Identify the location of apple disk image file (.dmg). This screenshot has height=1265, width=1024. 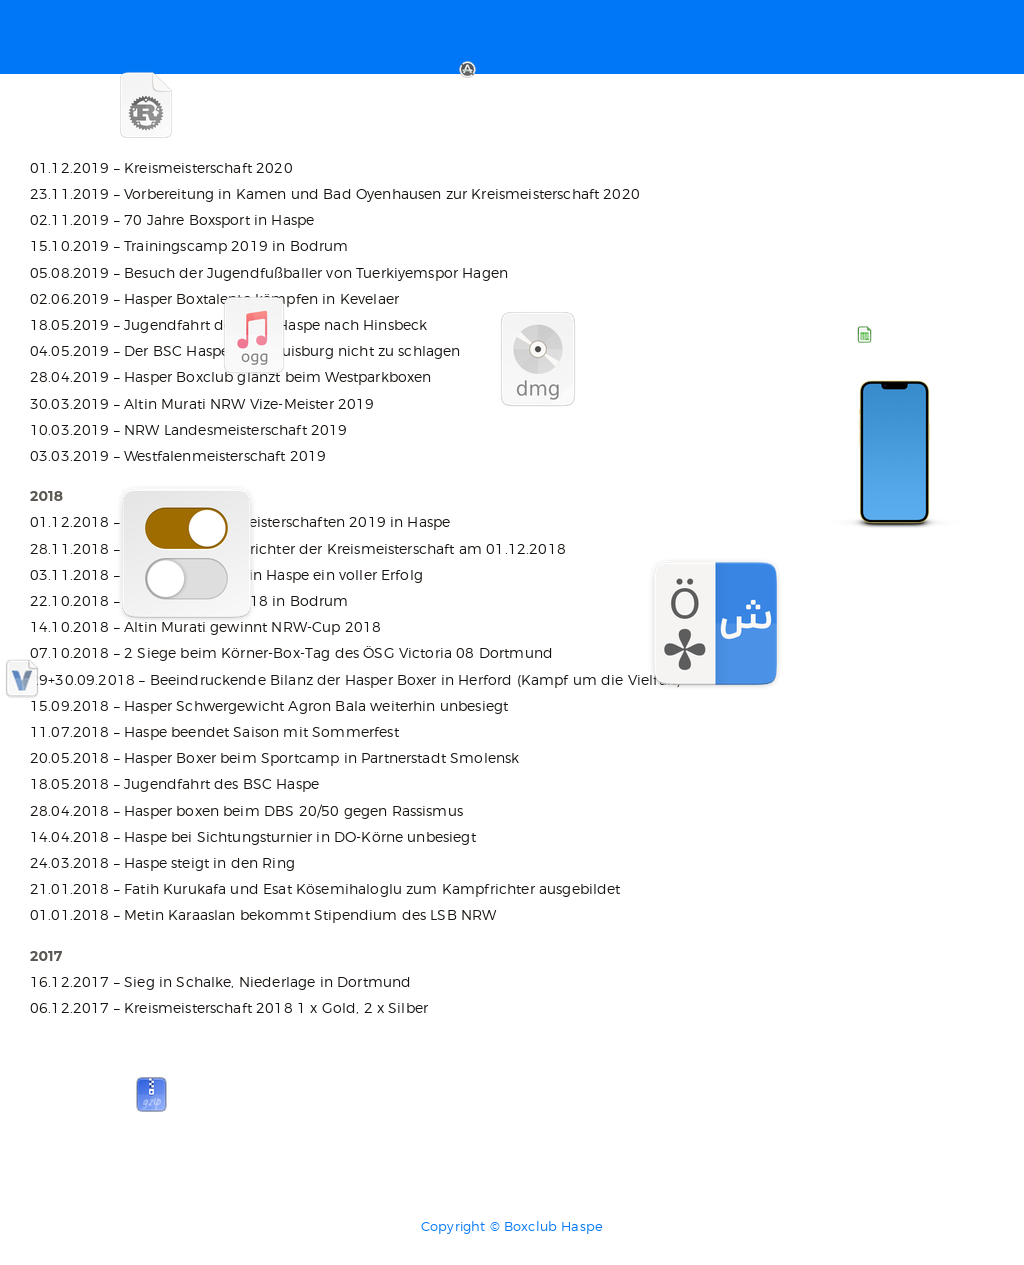
(538, 359).